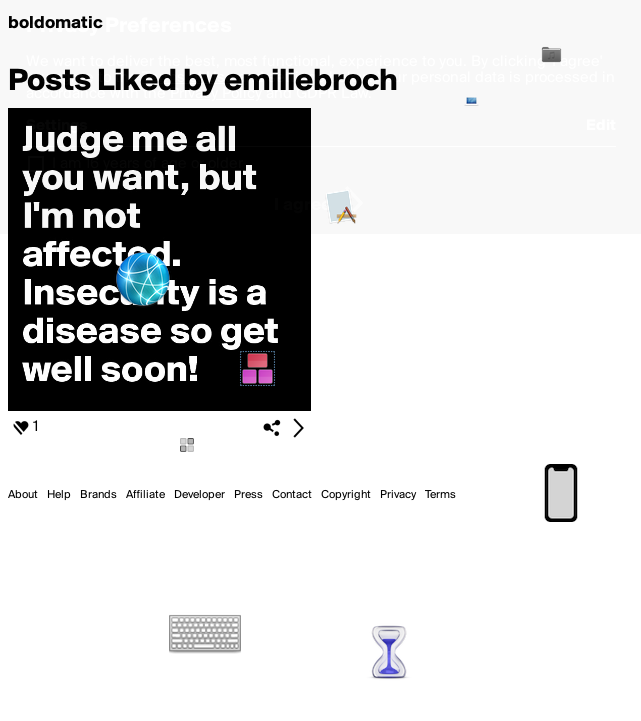  What do you see at coordinates (205, 633) in the screenshot?
I see `indicates bluetooth keyboard connected` at bounding box center [205, 633].